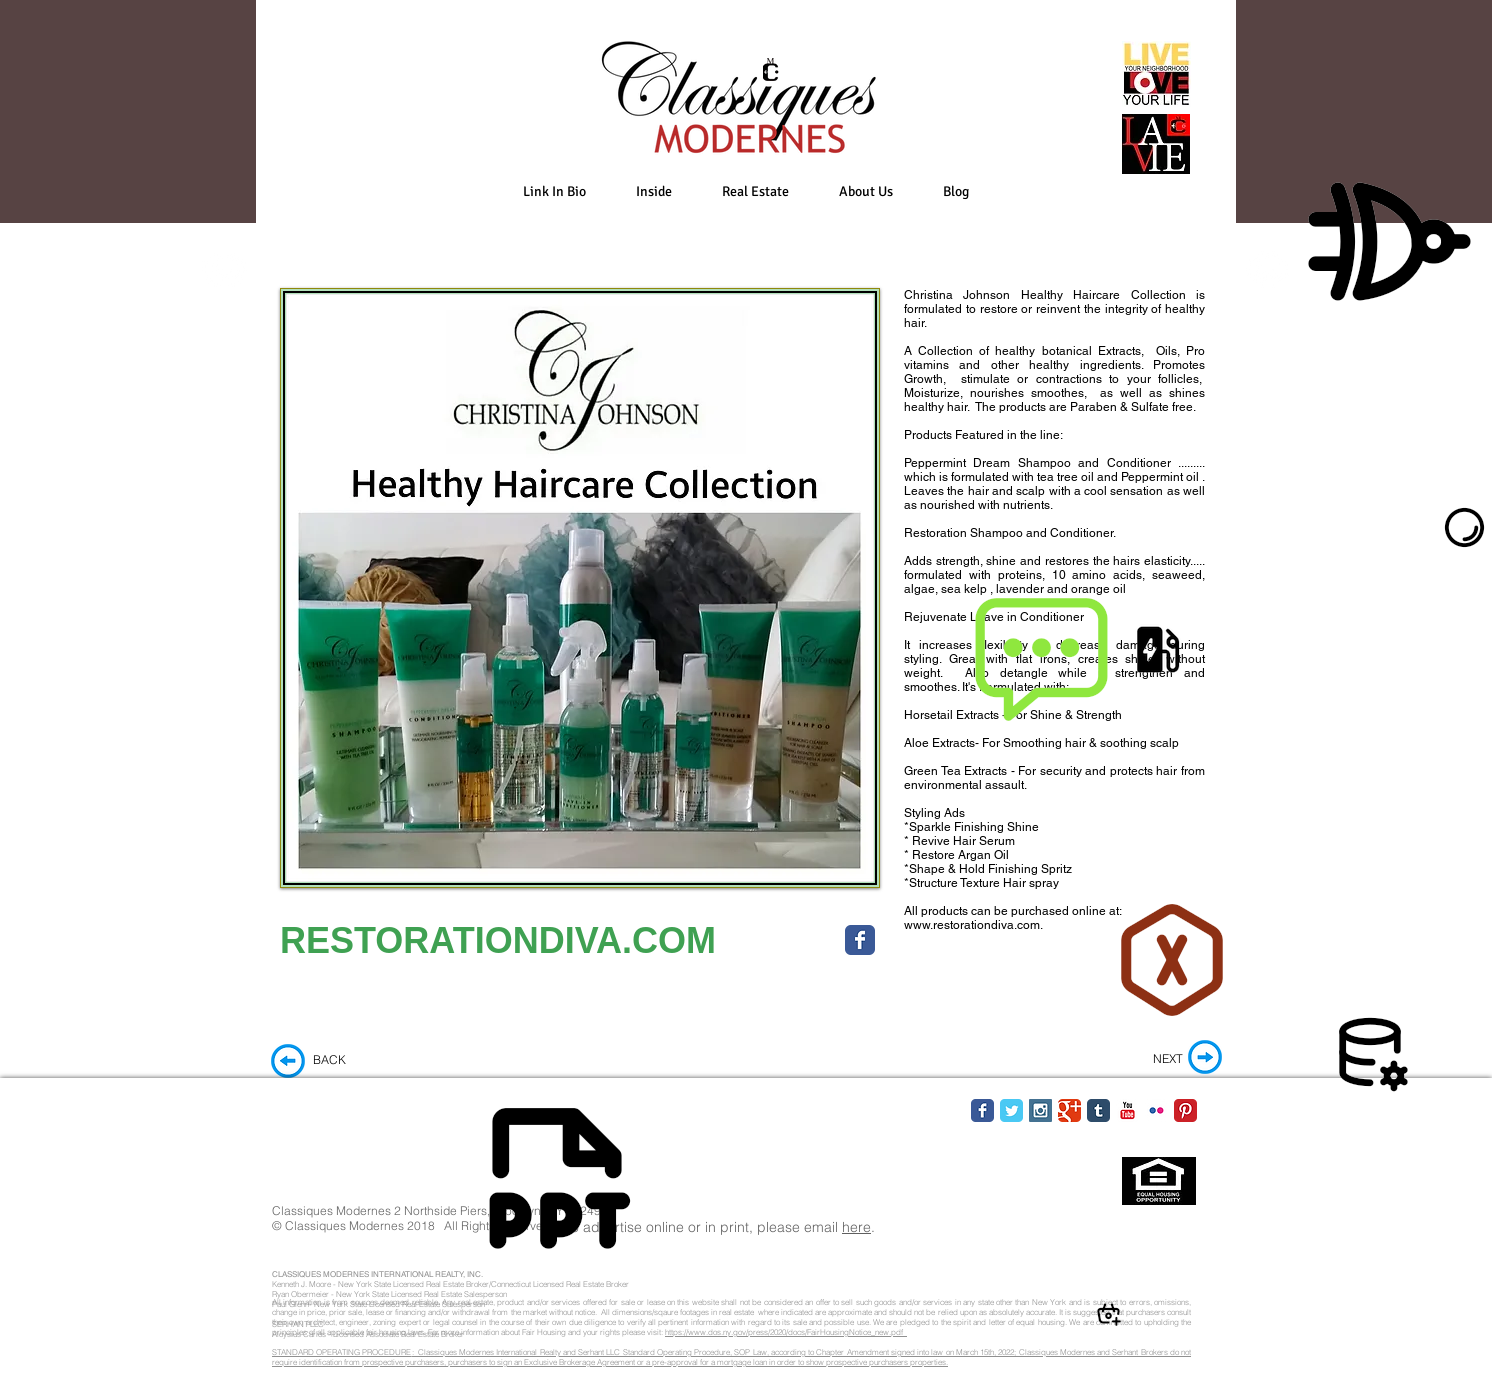  What do you see at coordinates (1041, 659) in the screenshot?
I see `open chat or messaging` at bounding box center [1041, 659].